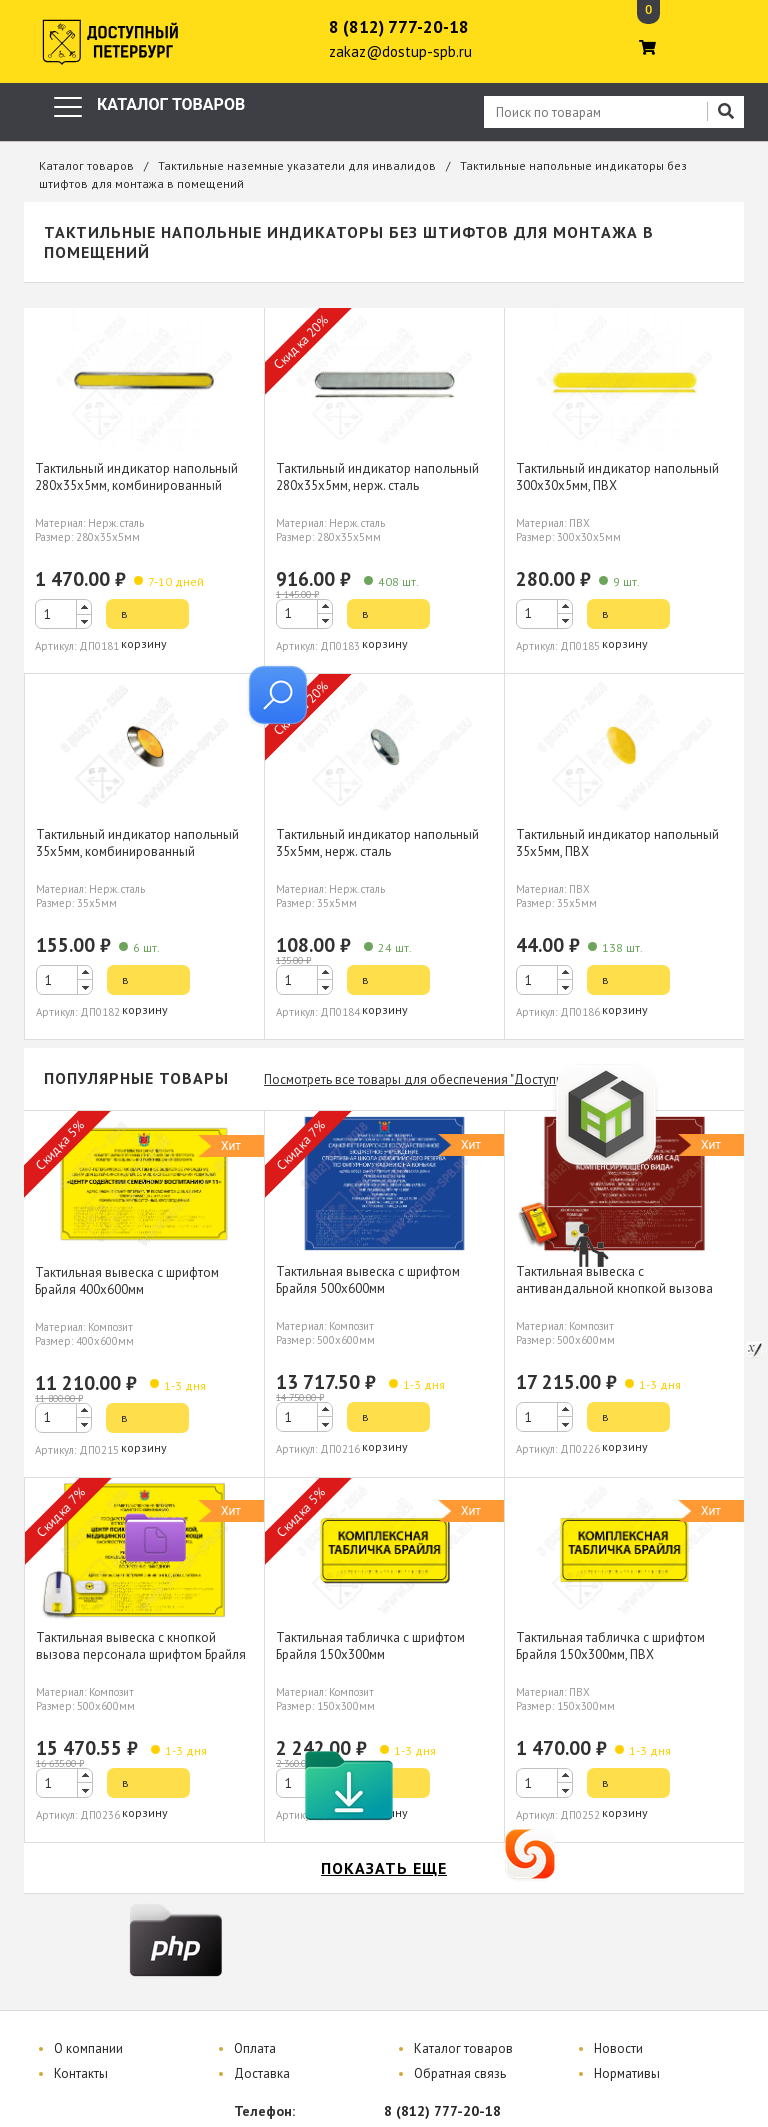 The image size is (768, 2127). I want to click on open your documents folder, so click(155, 1537).